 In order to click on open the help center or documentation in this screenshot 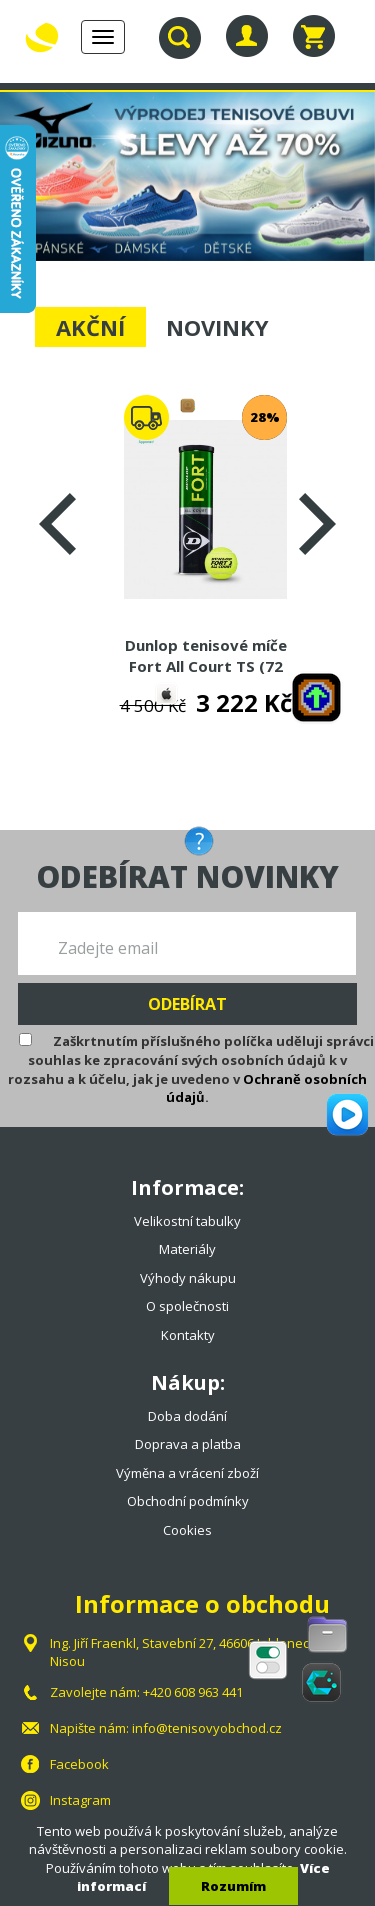, I will do `click(199, 841)`.